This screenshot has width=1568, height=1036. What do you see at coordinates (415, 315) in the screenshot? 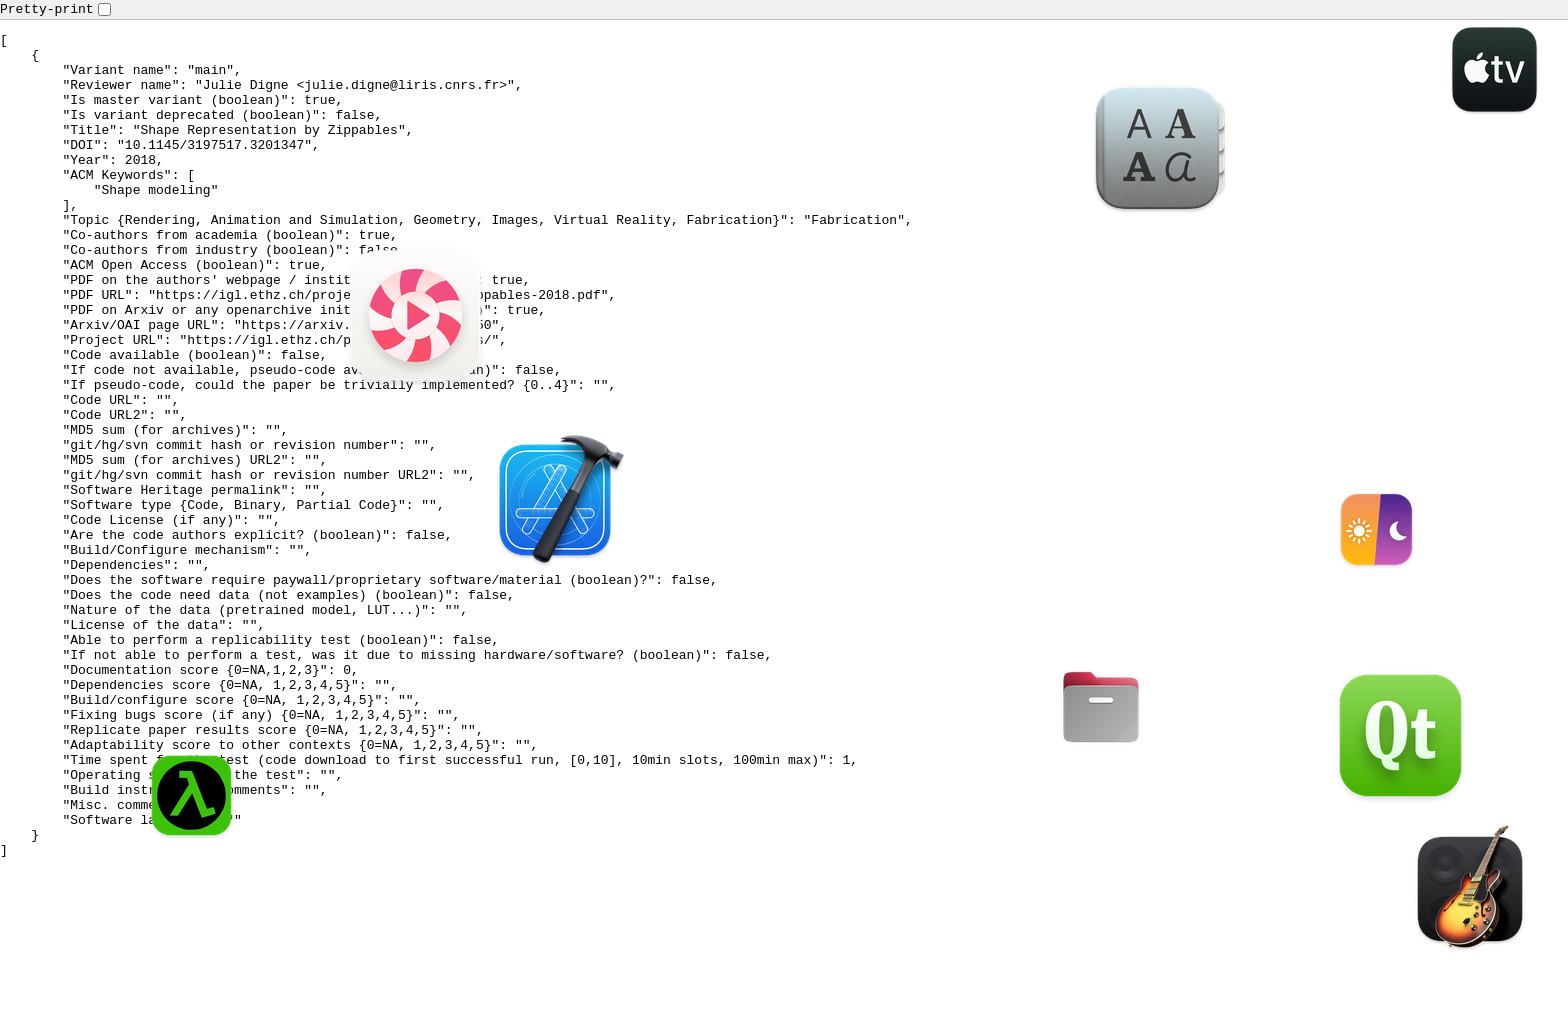
I see `open lollypop music player` at bounding box center [415, 315].